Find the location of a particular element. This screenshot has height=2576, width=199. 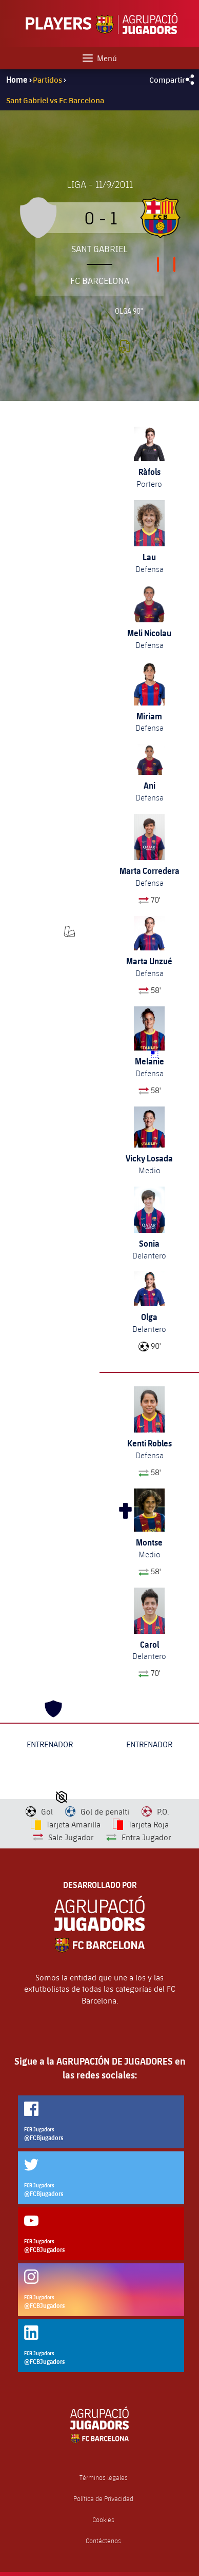

disable assembly or grouping feature is located at coordinates (62, 1797).